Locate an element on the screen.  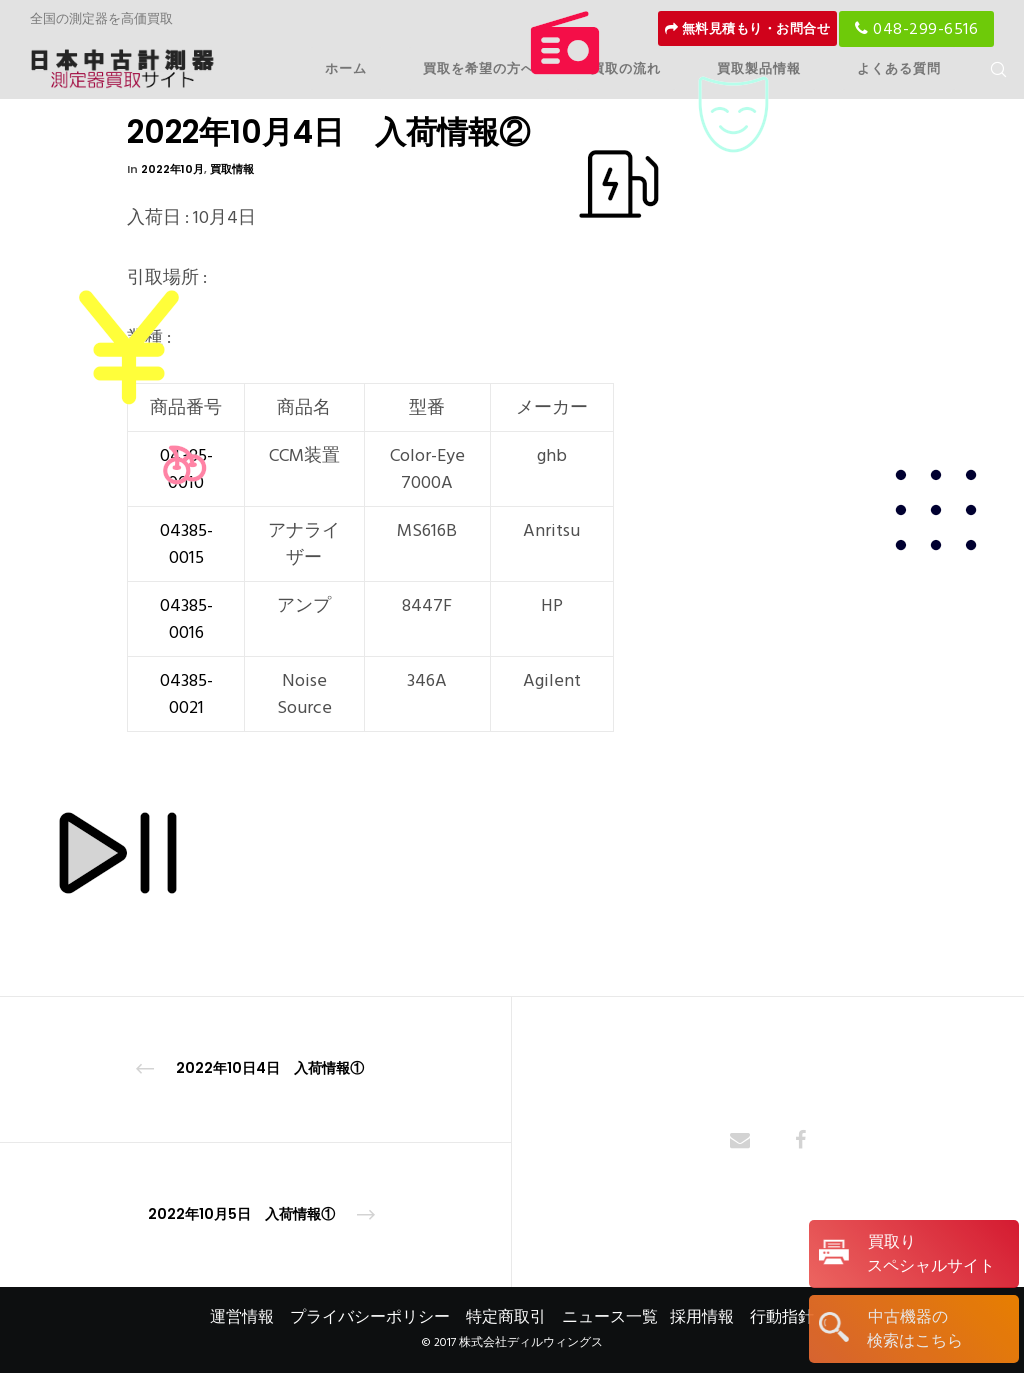
indicates fruit or produce category is located at coordinates (184, 465).